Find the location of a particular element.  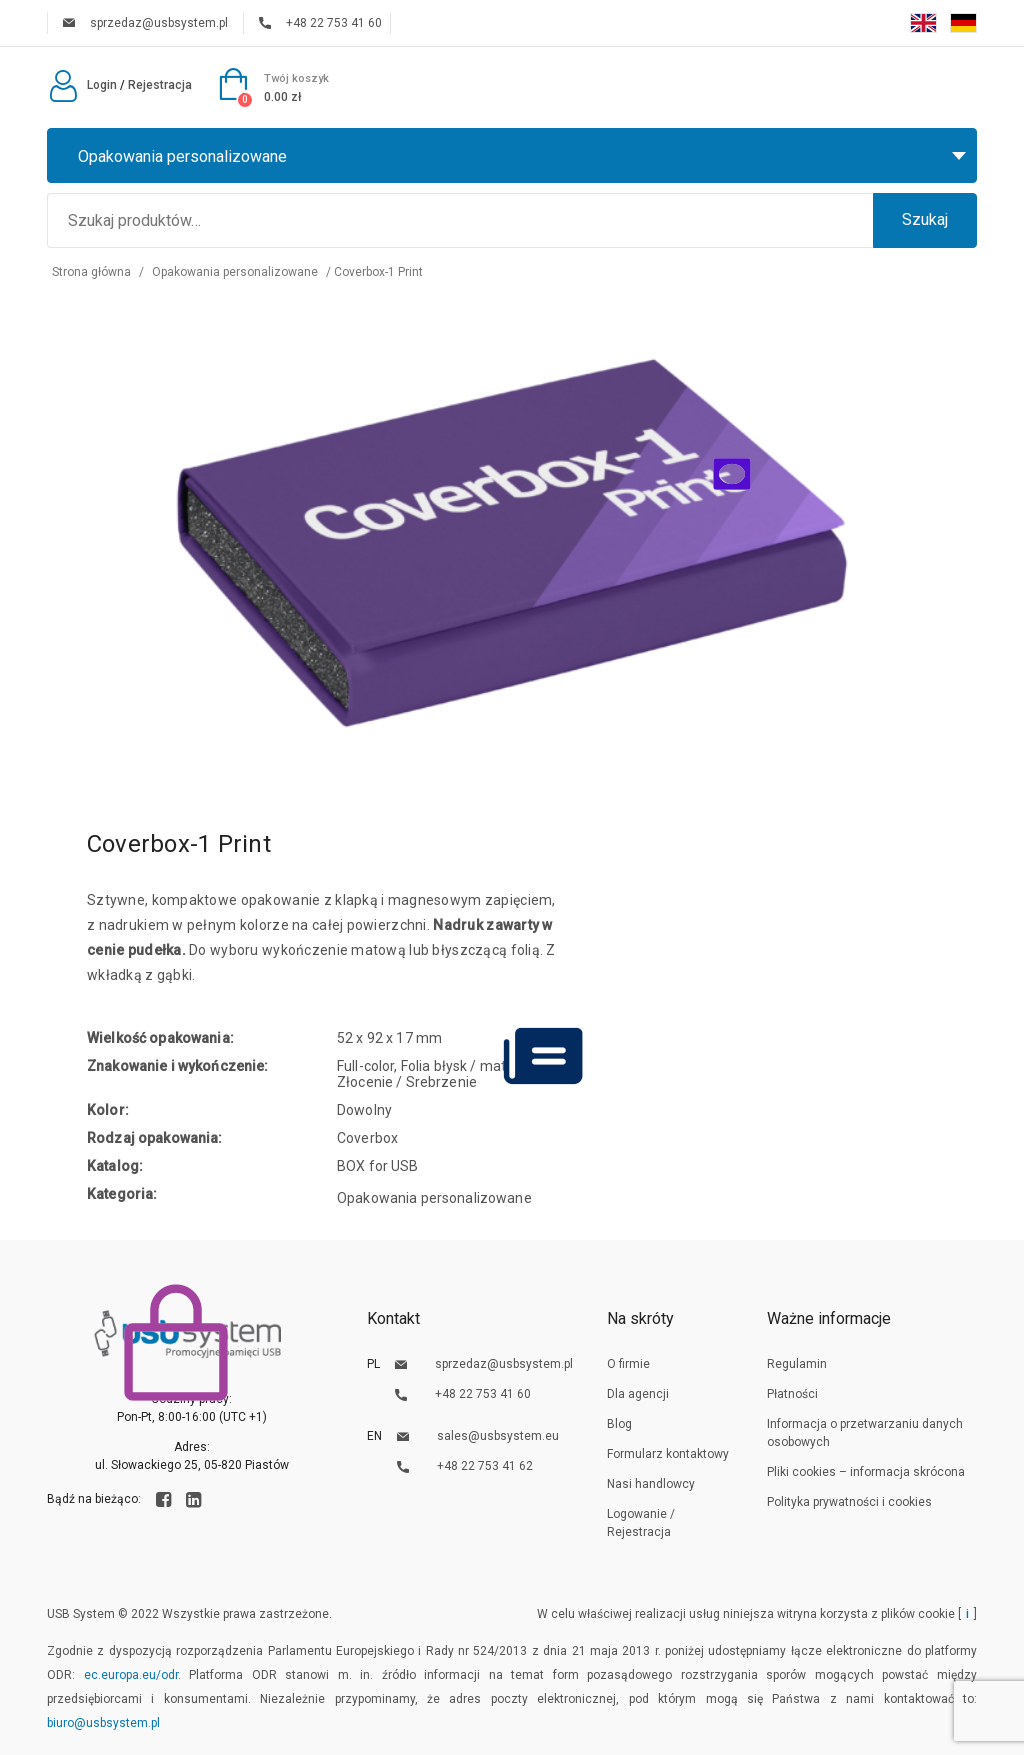

apply vignette effect to image is located at coordinates (732, 474).